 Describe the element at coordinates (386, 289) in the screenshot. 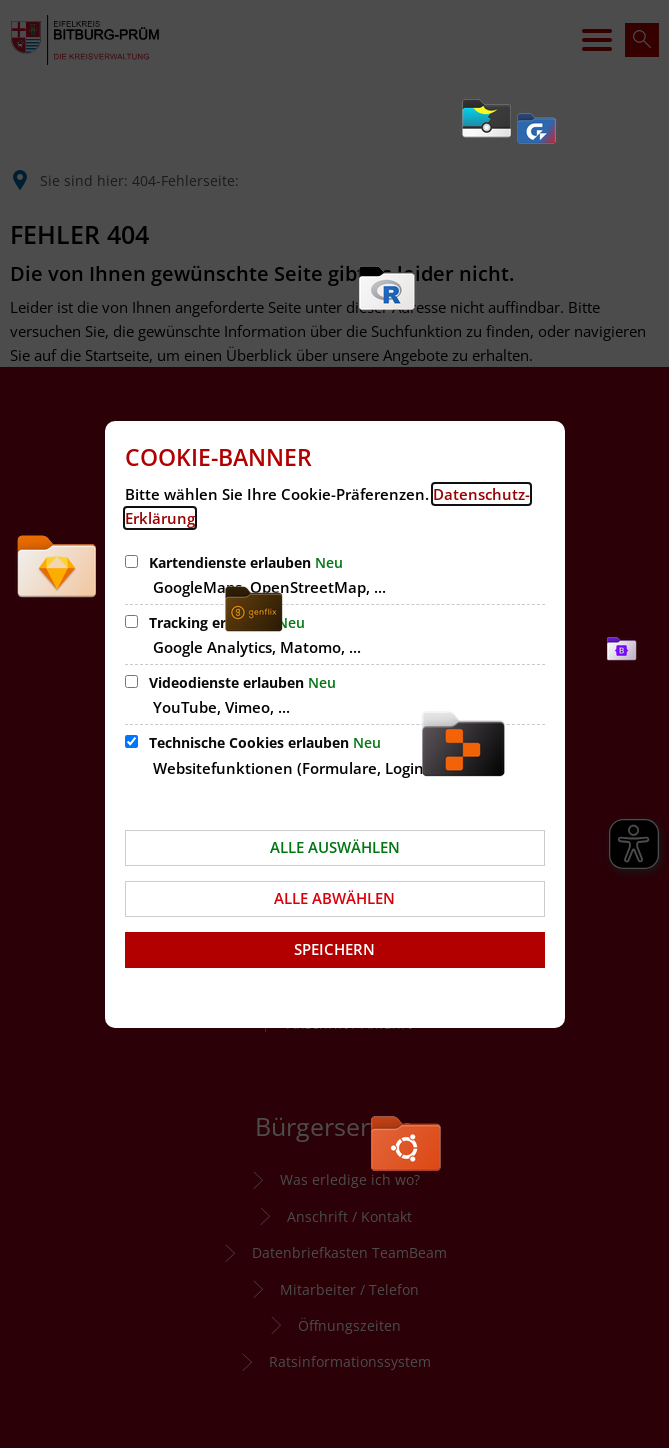

I see `open folder containing R project files` at that location.